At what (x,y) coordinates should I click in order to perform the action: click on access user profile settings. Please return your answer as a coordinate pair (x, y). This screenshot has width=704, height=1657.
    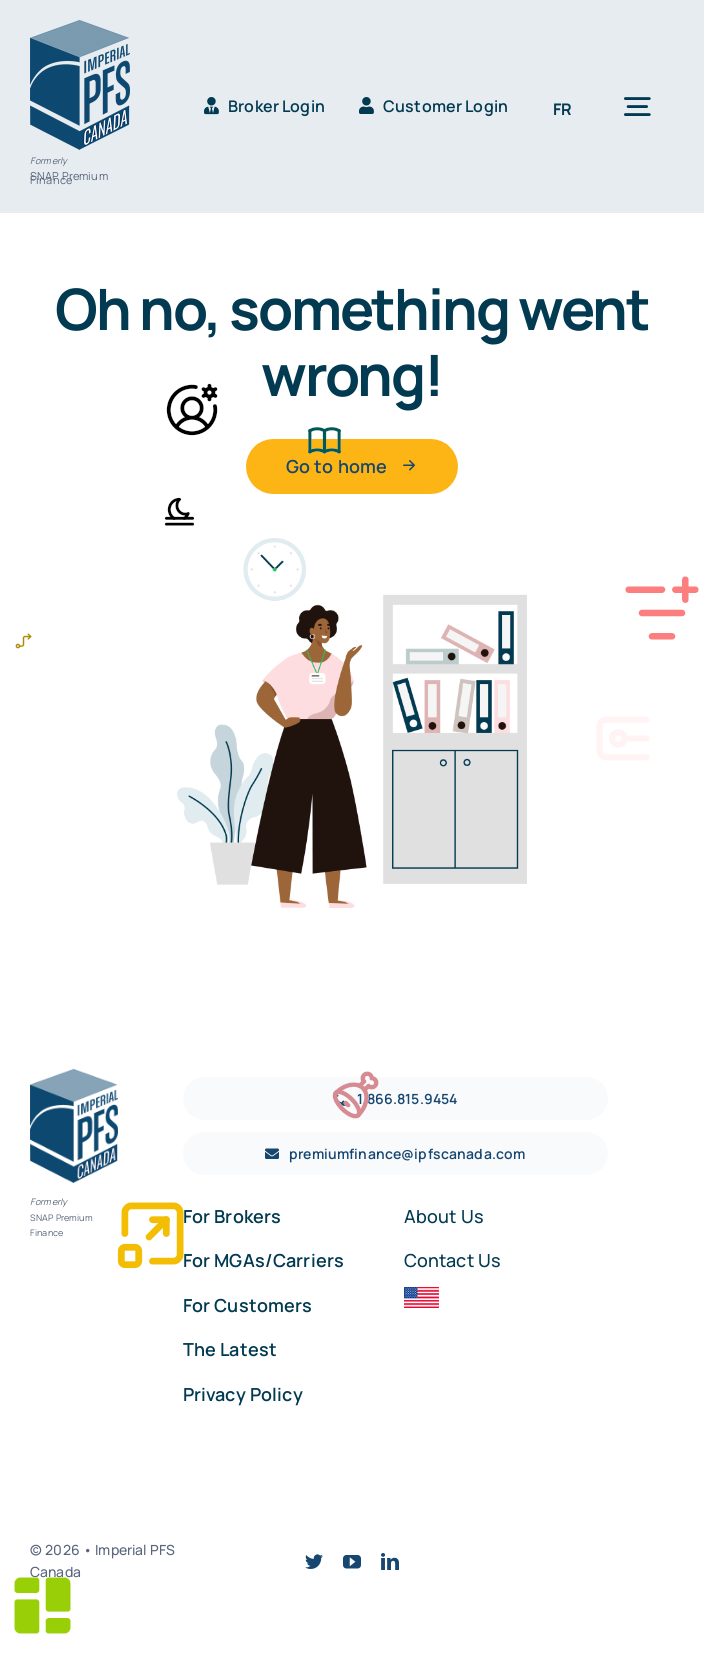
    Looking at the image, I should click on (192, 410).